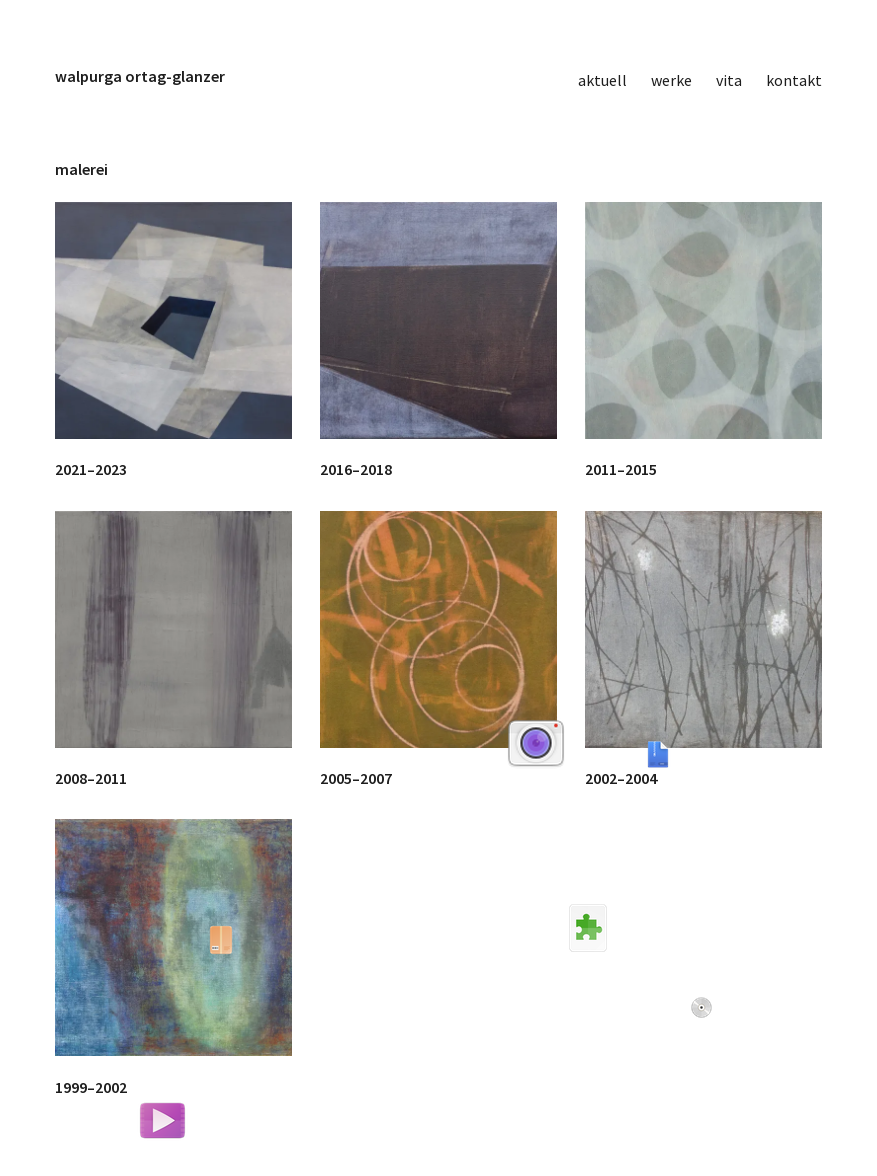 This screenshot has height=1176, width=877. Describe the element at coordinates (536, 743) in the screenshot. I see `open cheese webcam application` at that location.